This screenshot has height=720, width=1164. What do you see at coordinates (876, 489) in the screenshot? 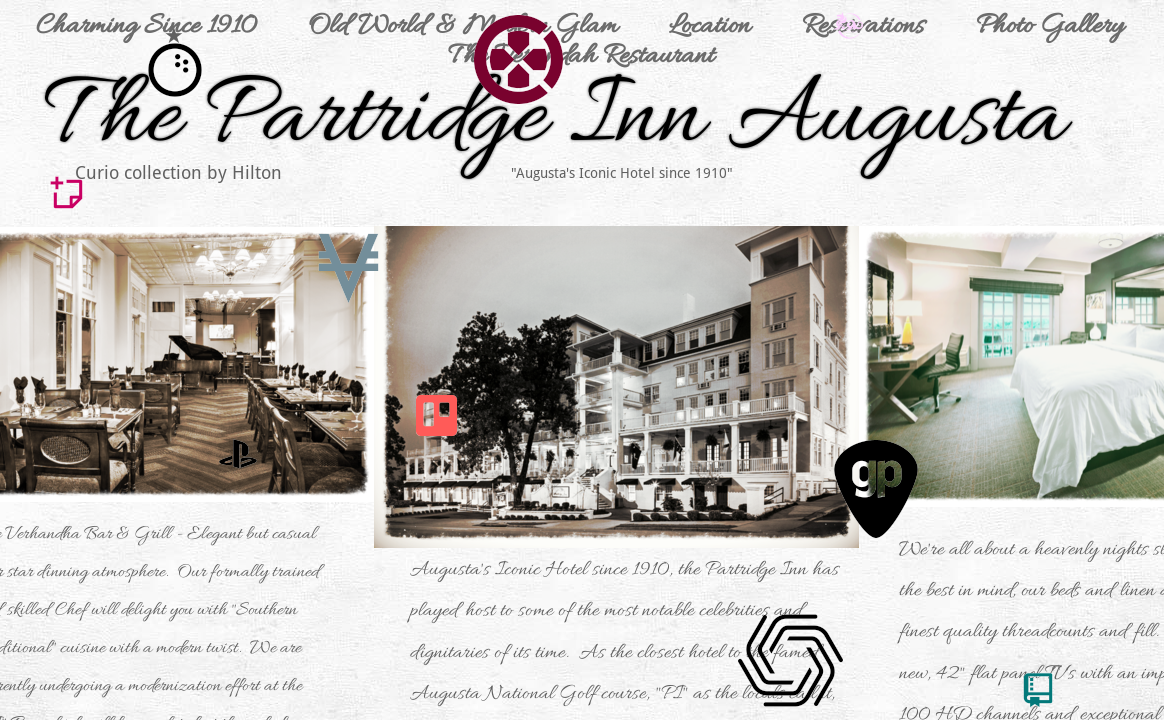
I see `open guitar pro application` at bounding box center [876, 489].